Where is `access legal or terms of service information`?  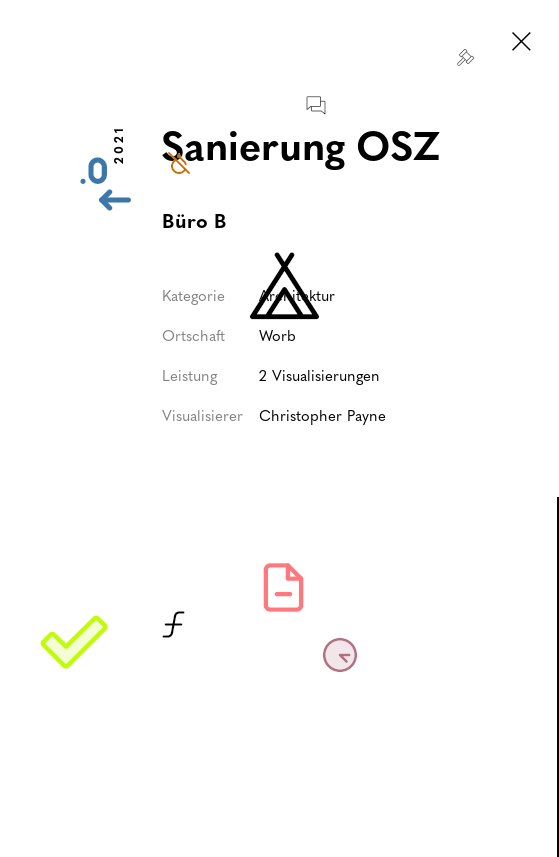
access legal or terms of service information is located at coordinates (465, 58).